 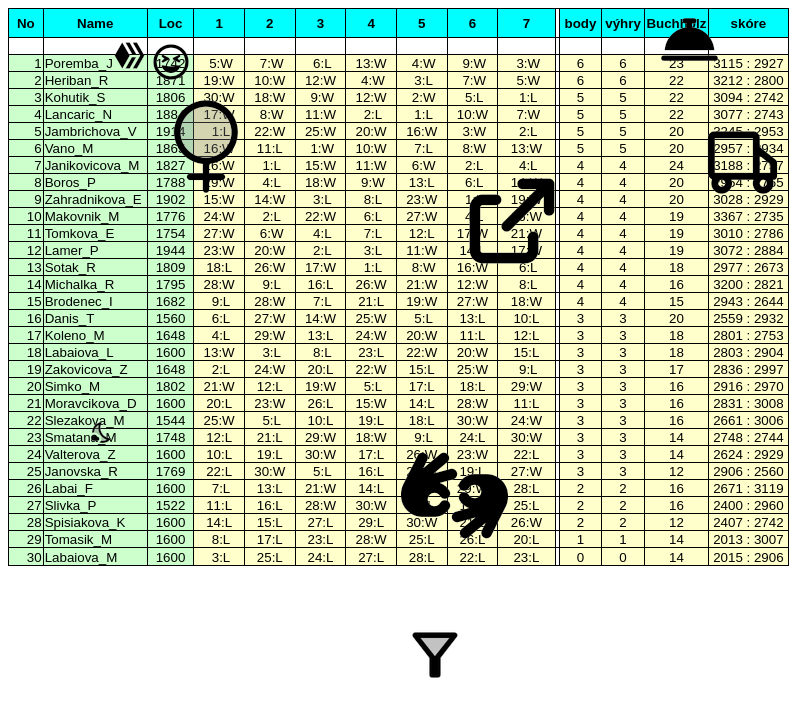 I want to click on access vehicle or transportation options, so click(x=742, y=162).